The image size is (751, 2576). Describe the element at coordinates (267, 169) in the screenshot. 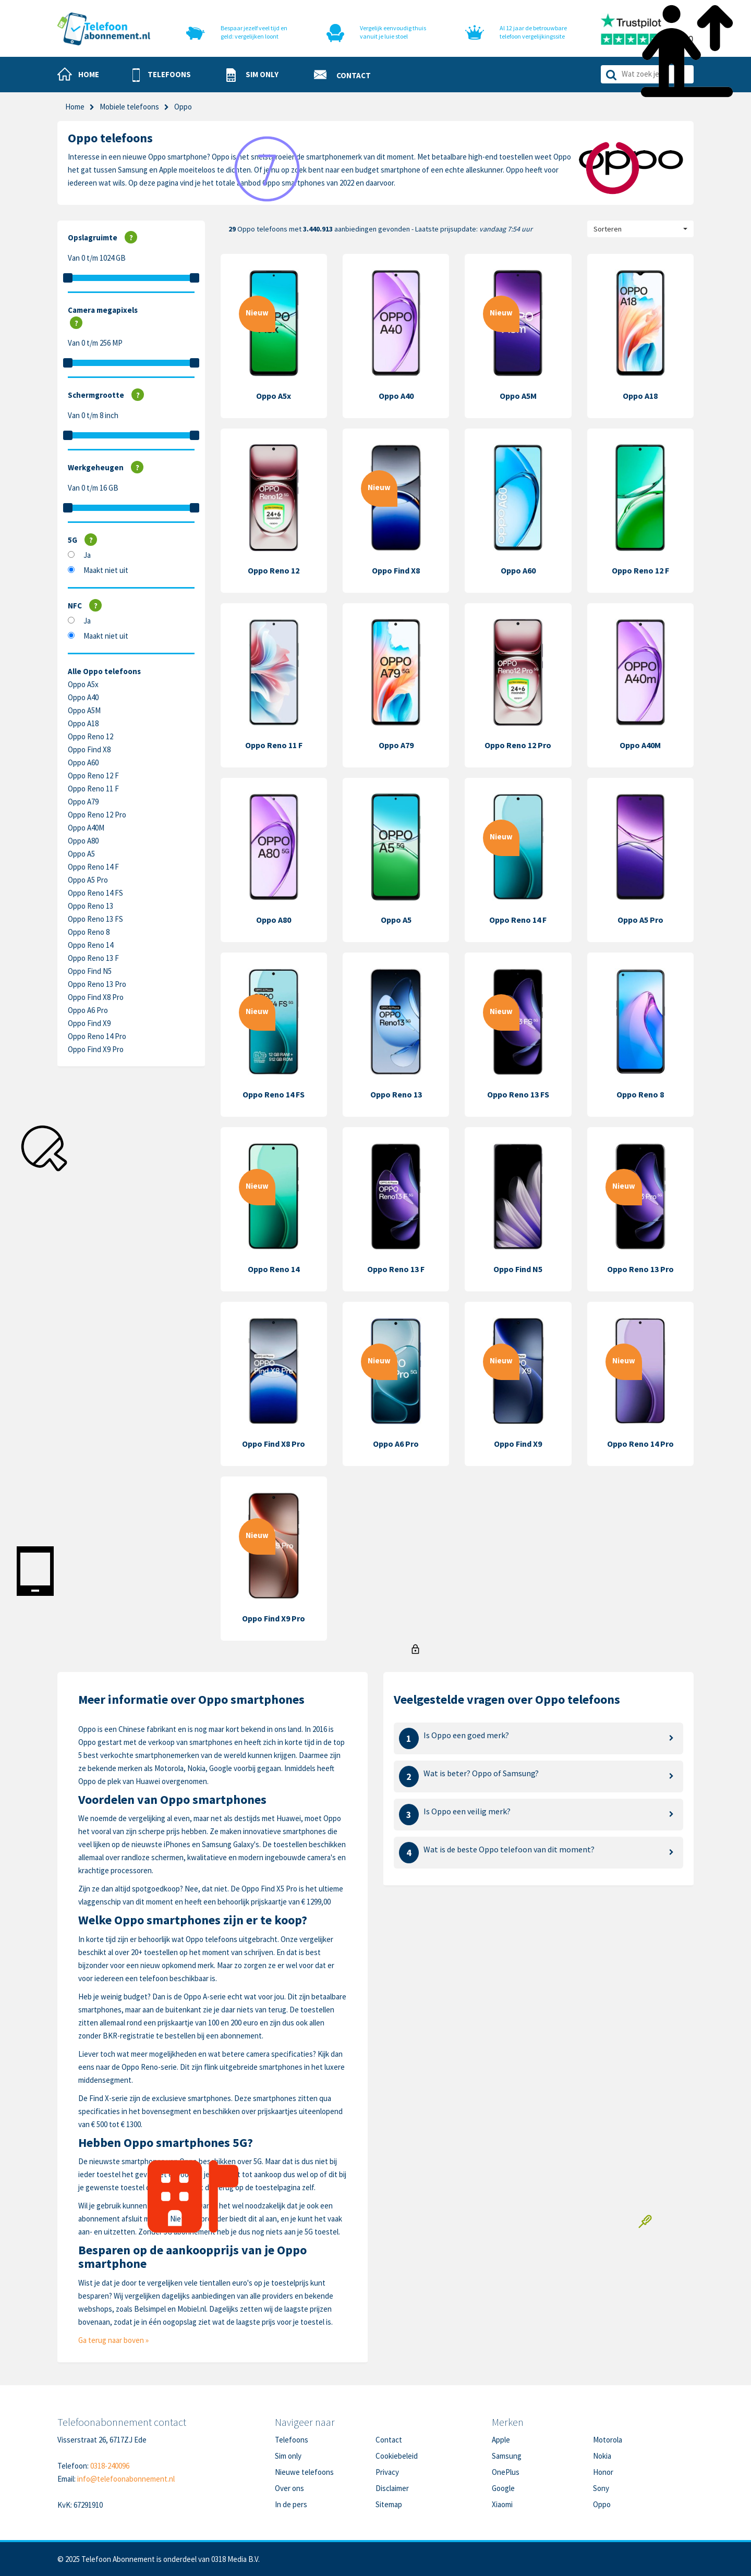

I see `indicates step 7 in a multi-step process` at that location.